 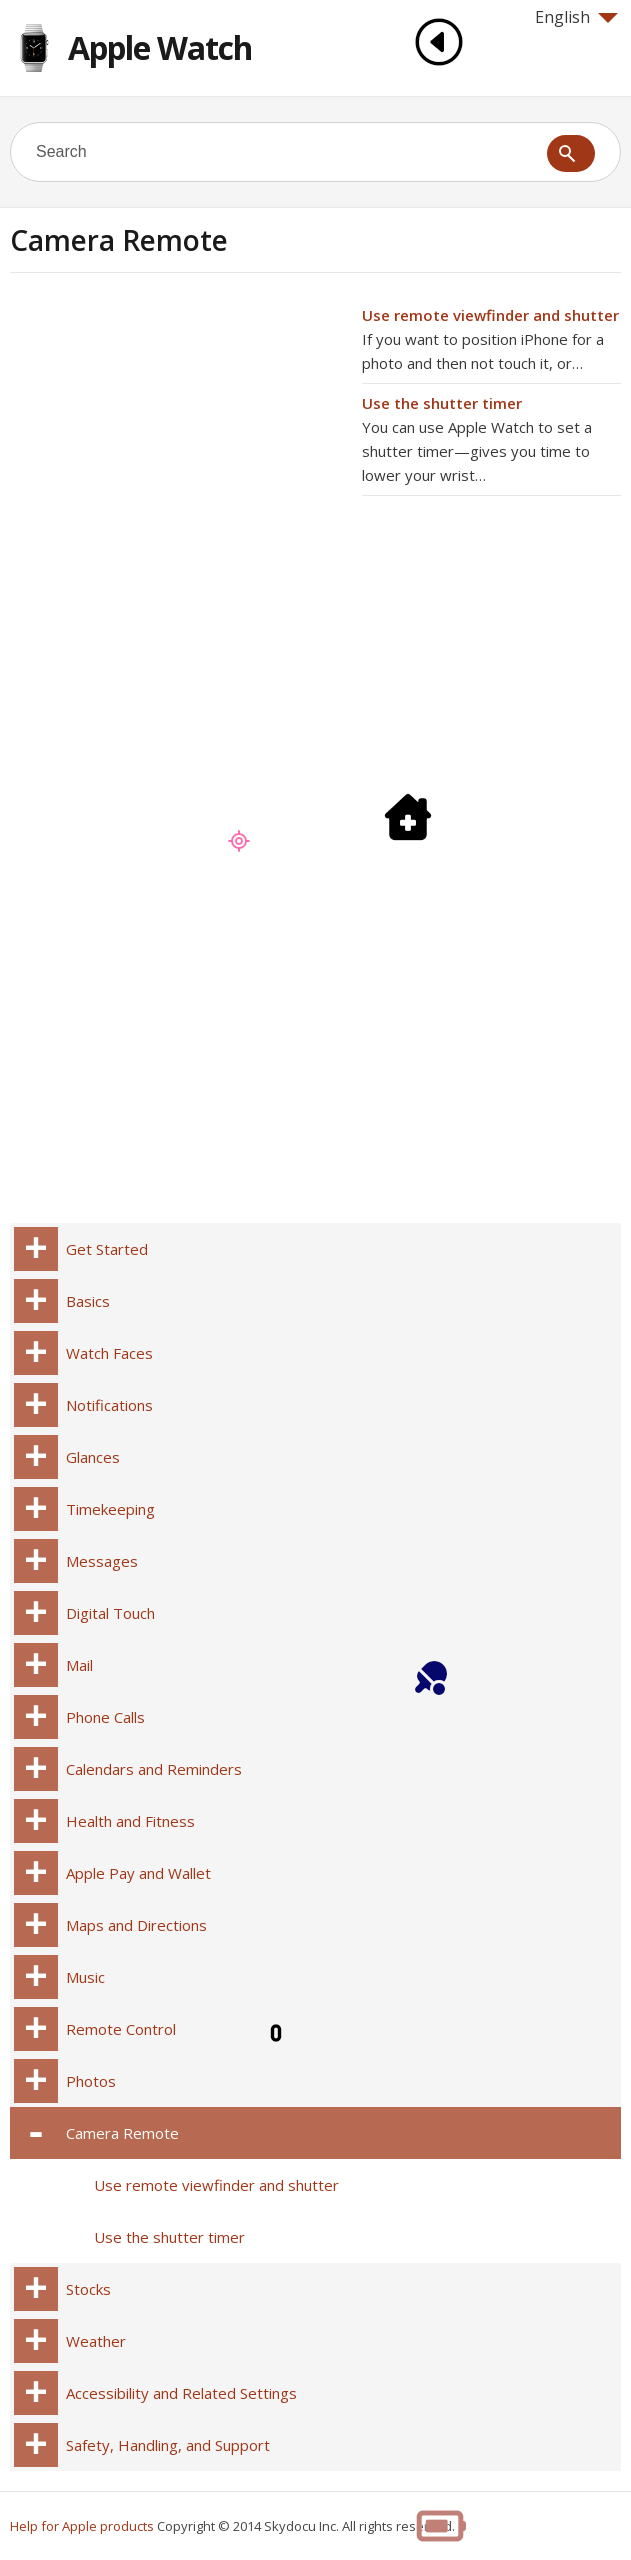 What do you see at coordinates (408, 817) in the screenshot?
I see `access medical or healthcare services` at bounding box center [408, 817].